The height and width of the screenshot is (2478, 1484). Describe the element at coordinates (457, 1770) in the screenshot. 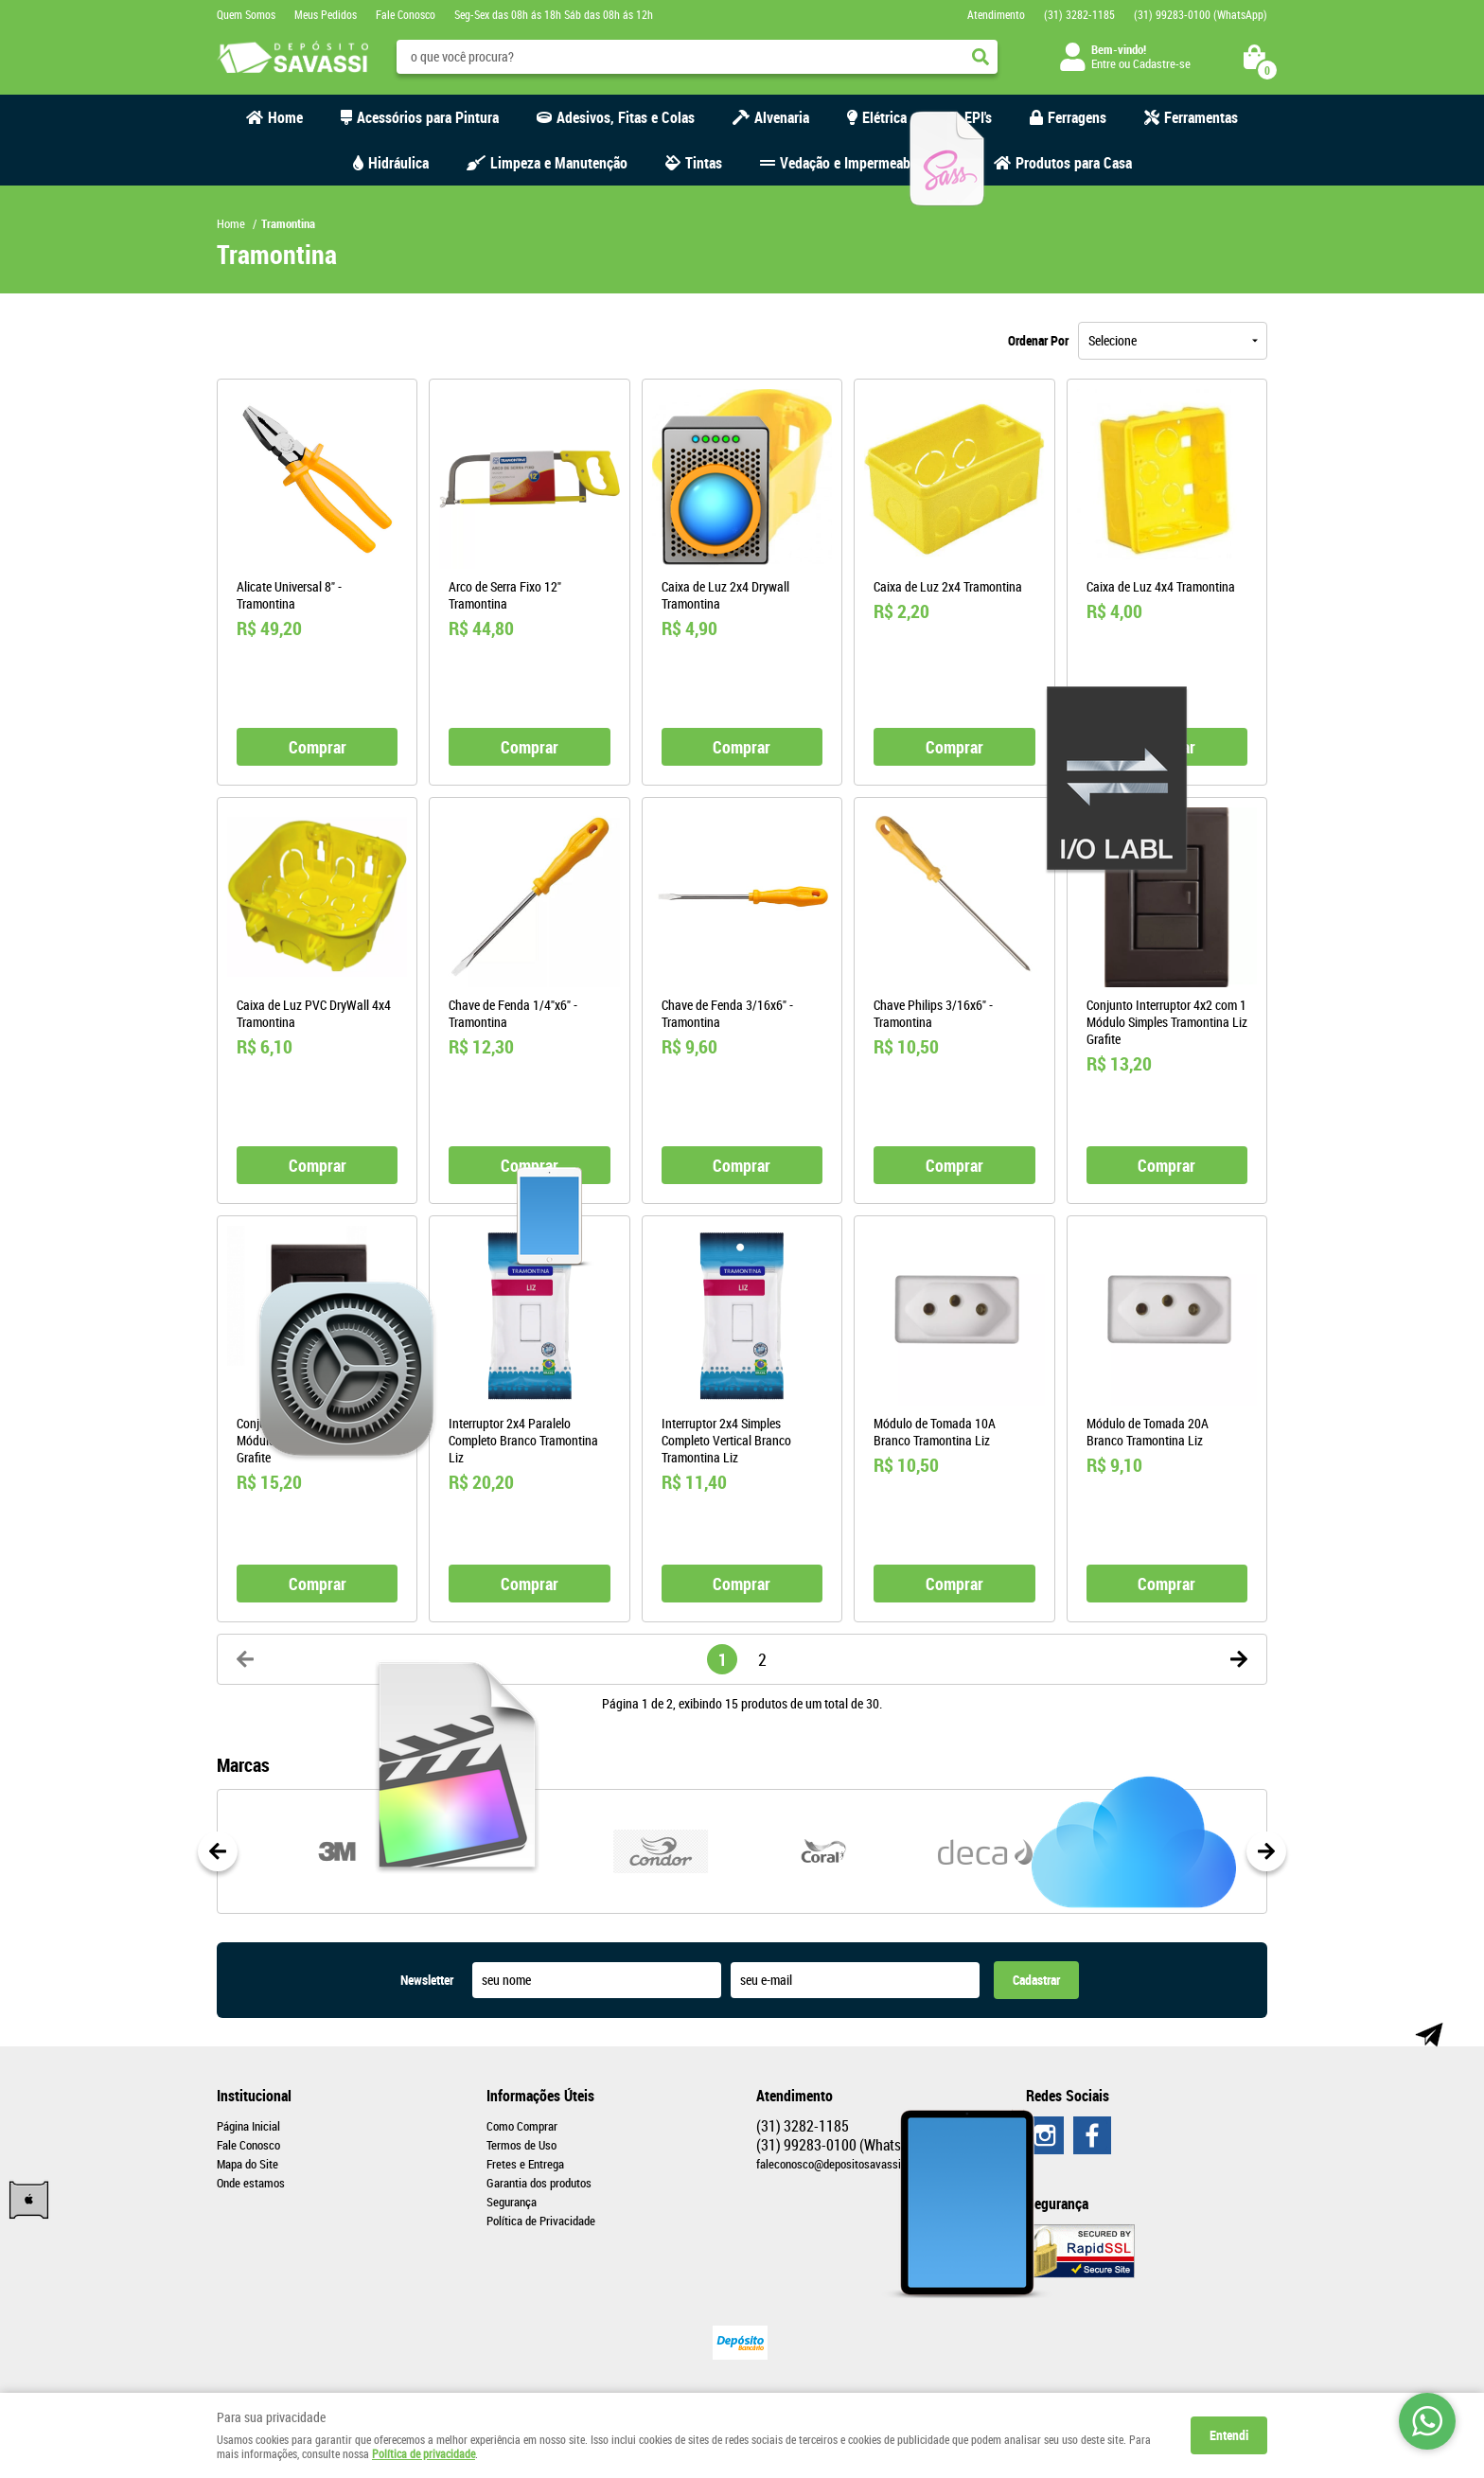

I see `create a new video project in iMovie` at that location.